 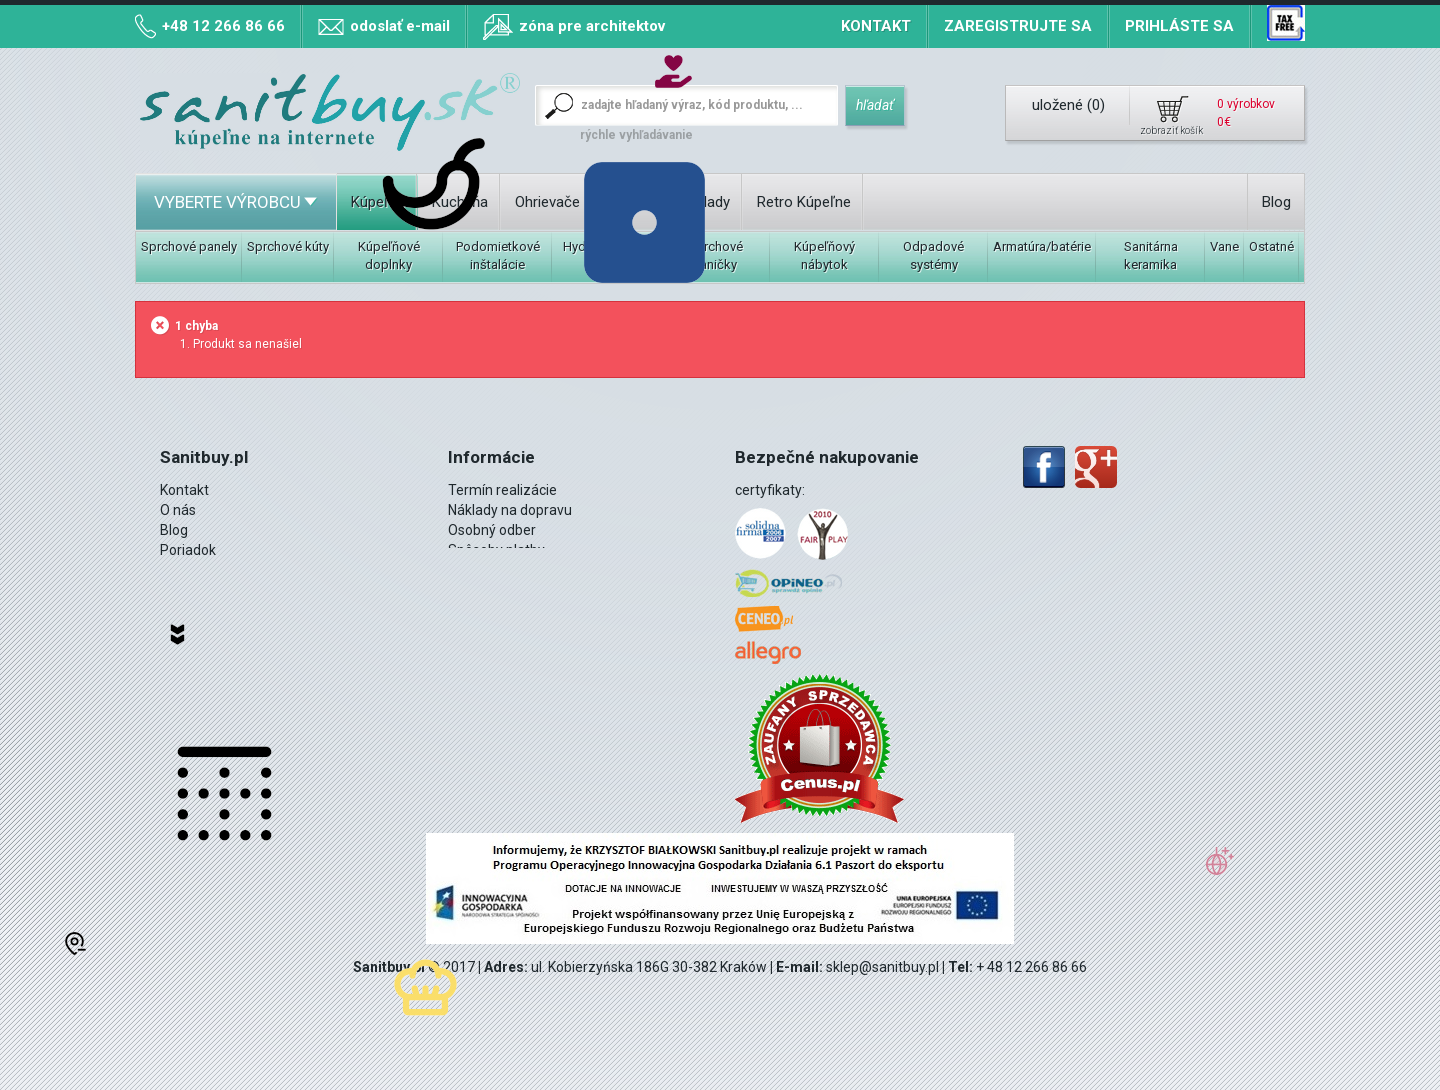 I want to click on indicates a single selection or active state, so click(x=644, y=222).